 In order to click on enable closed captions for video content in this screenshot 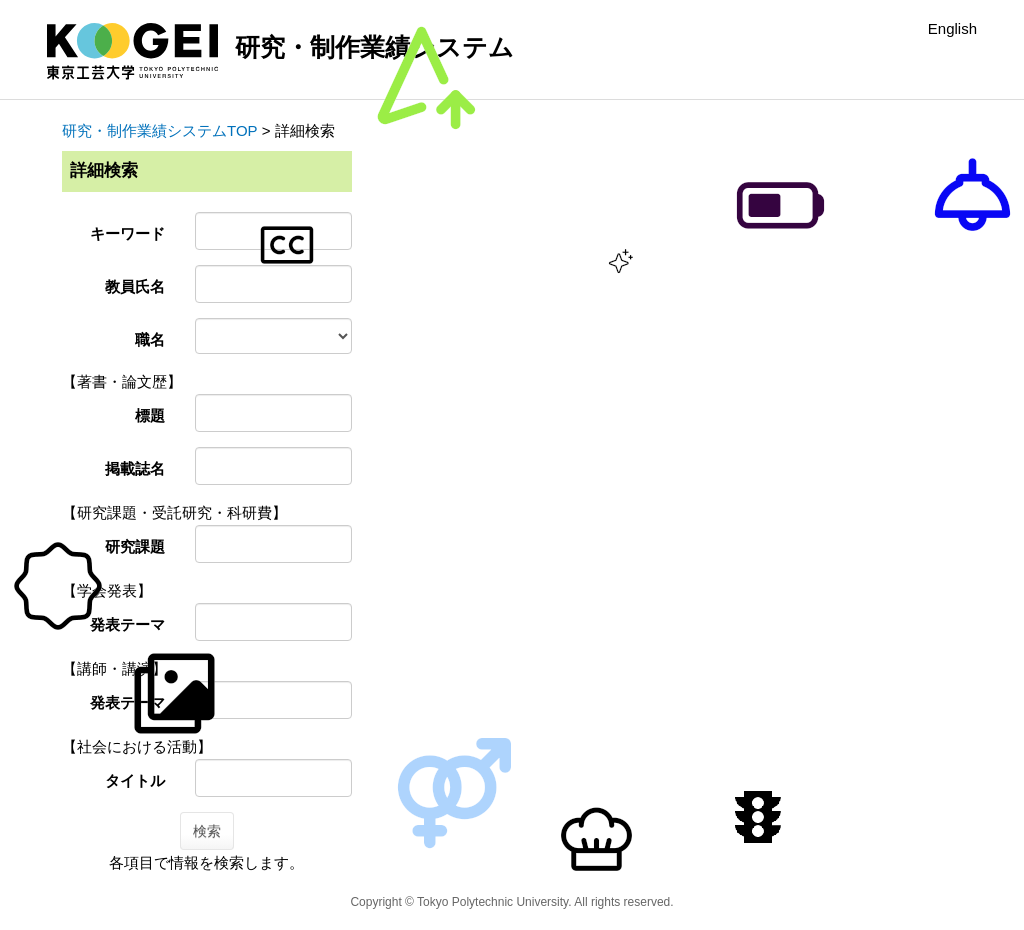, I will do `click(287, 245)`.